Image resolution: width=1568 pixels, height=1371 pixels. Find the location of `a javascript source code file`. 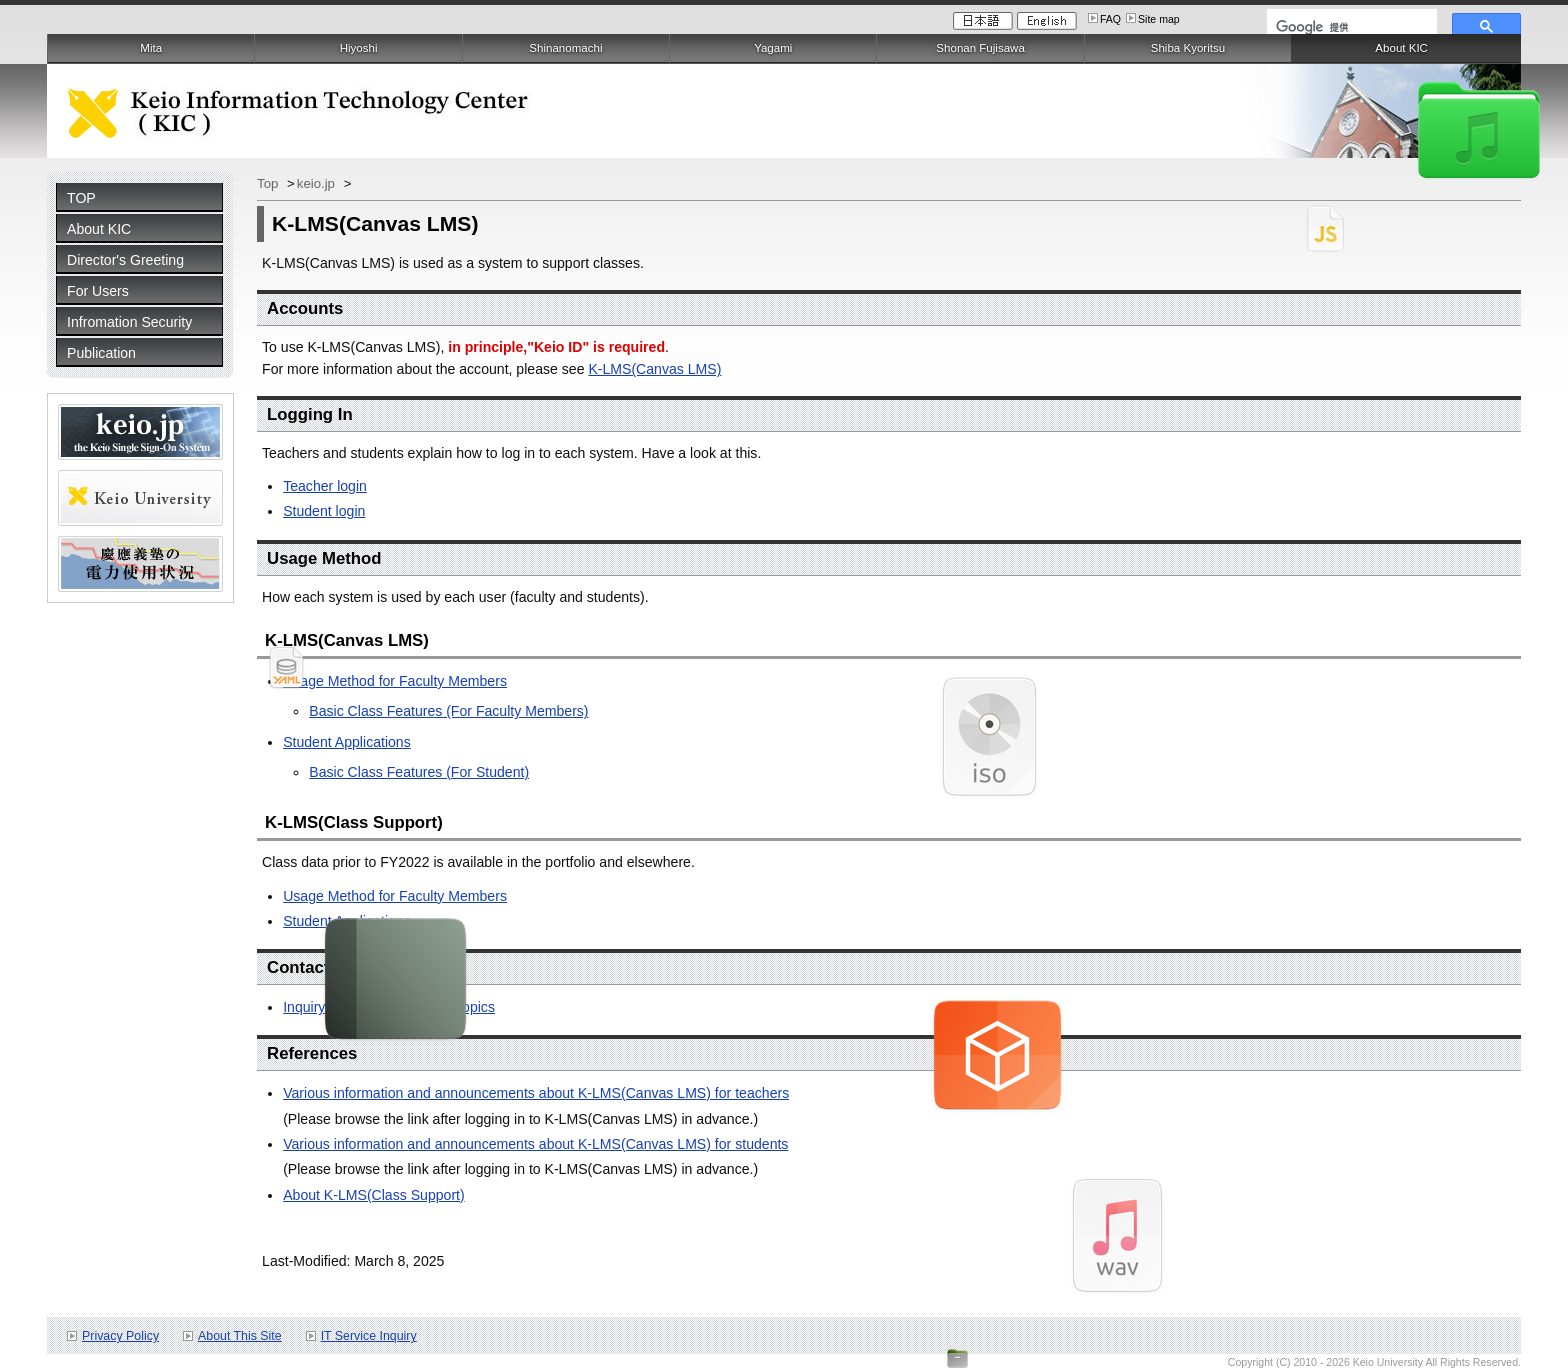

a javascript source code file is located at coordinates (1325, 228).